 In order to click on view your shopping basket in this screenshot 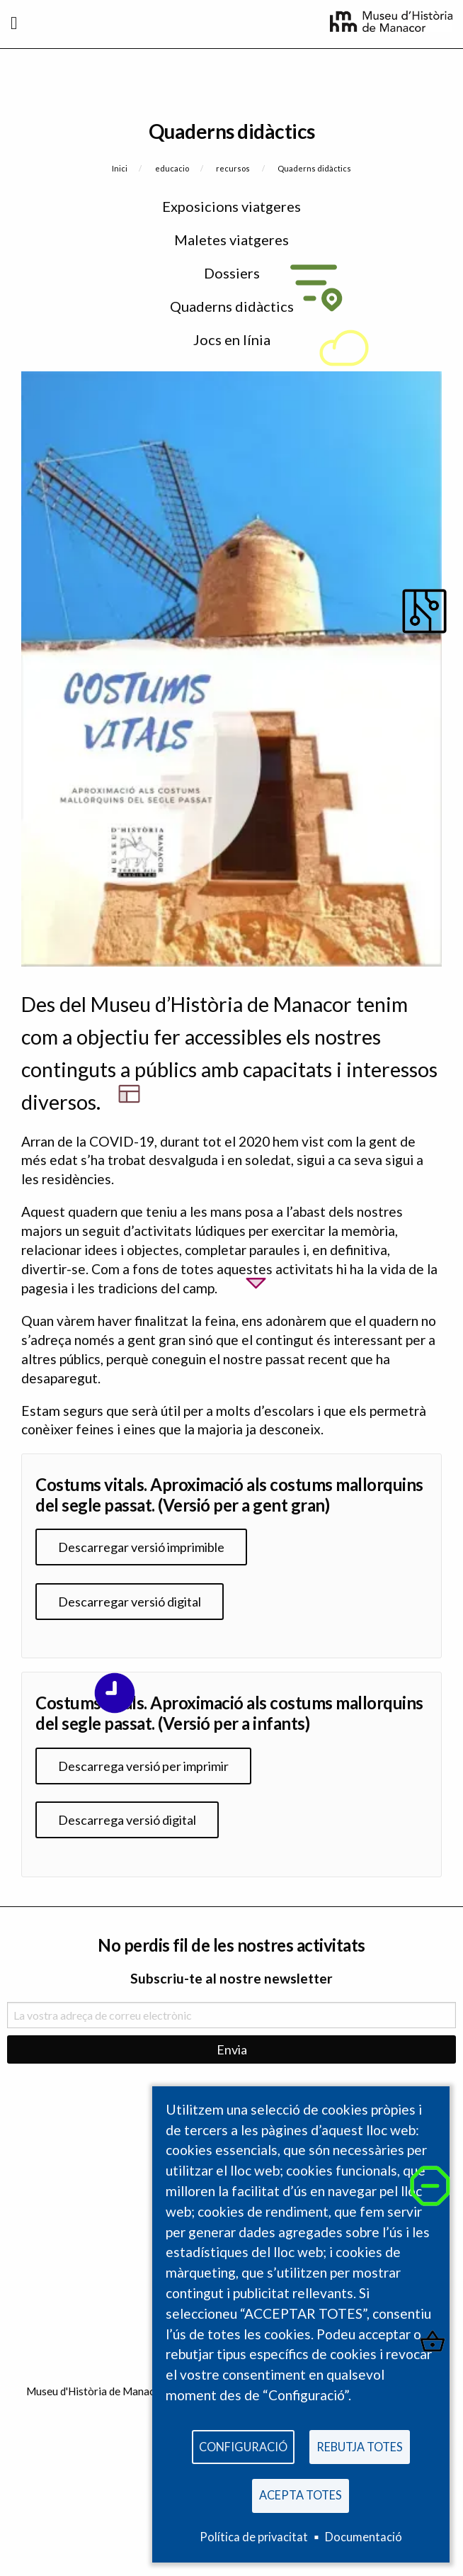, I will do `click(433, 2341)`.